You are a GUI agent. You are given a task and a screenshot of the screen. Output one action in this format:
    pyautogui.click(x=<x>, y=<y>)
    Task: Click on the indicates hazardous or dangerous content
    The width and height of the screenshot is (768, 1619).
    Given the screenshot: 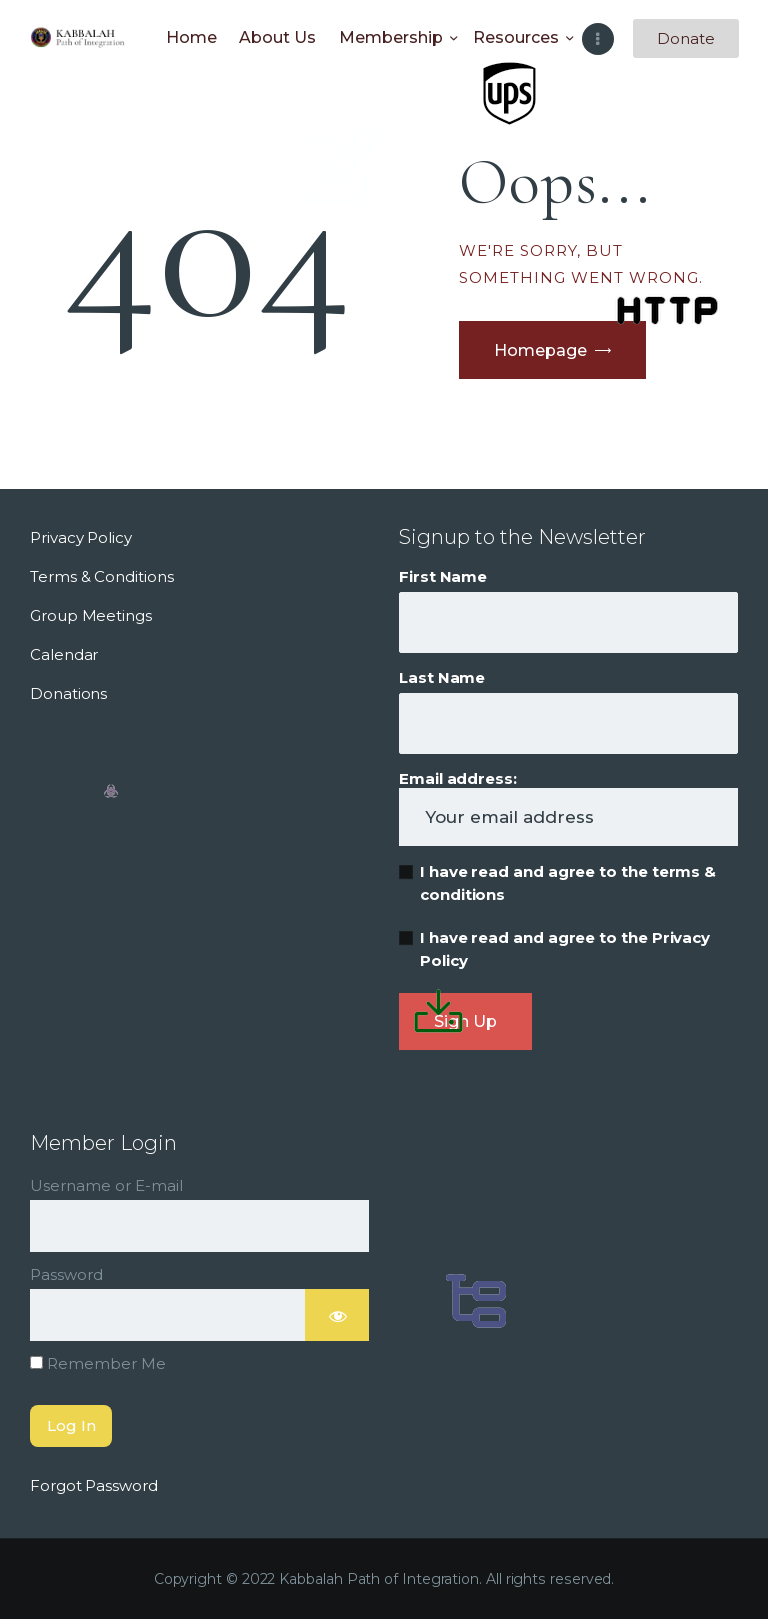 What is the action you would take?
    pyautogui.click(x=111, y=791)
    